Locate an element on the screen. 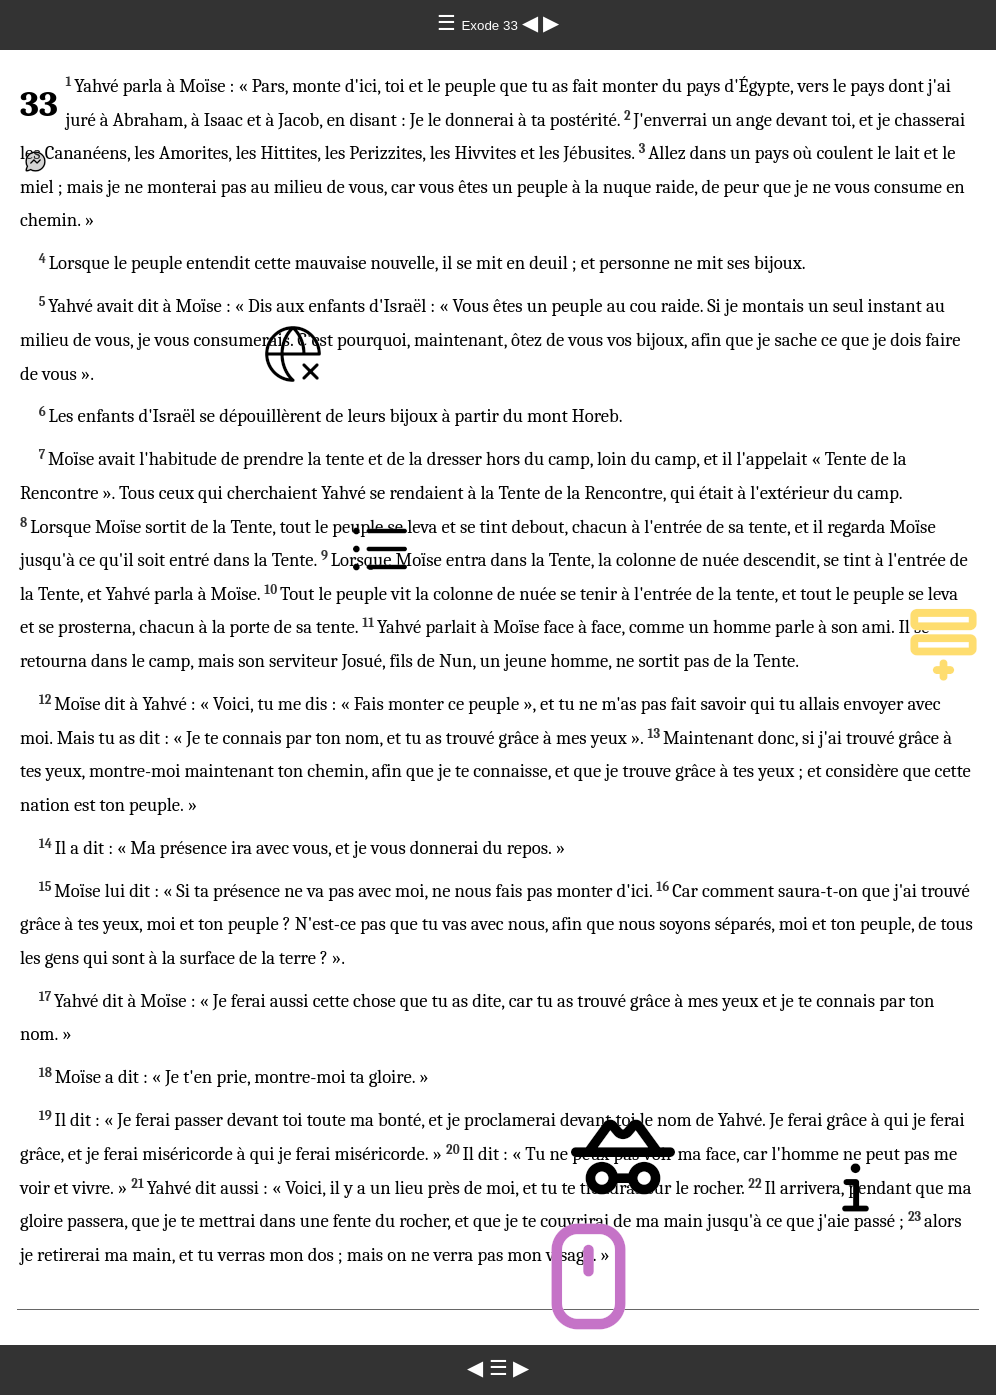  open facebook messenger is located at coordinates (35, 161).